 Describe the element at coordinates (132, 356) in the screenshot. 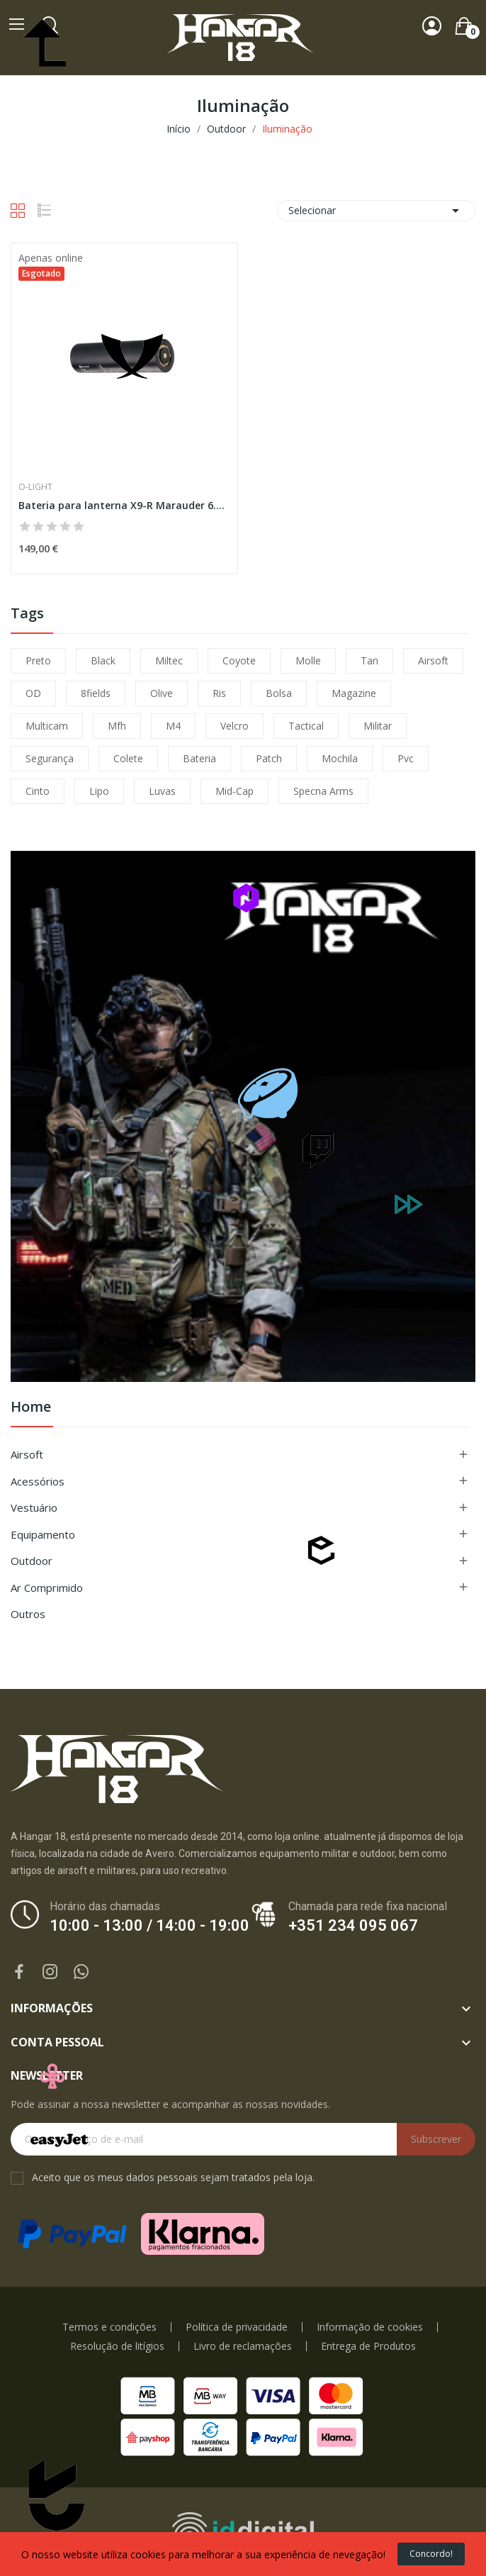

I see `xmpp messaging protocol logo` at that location.